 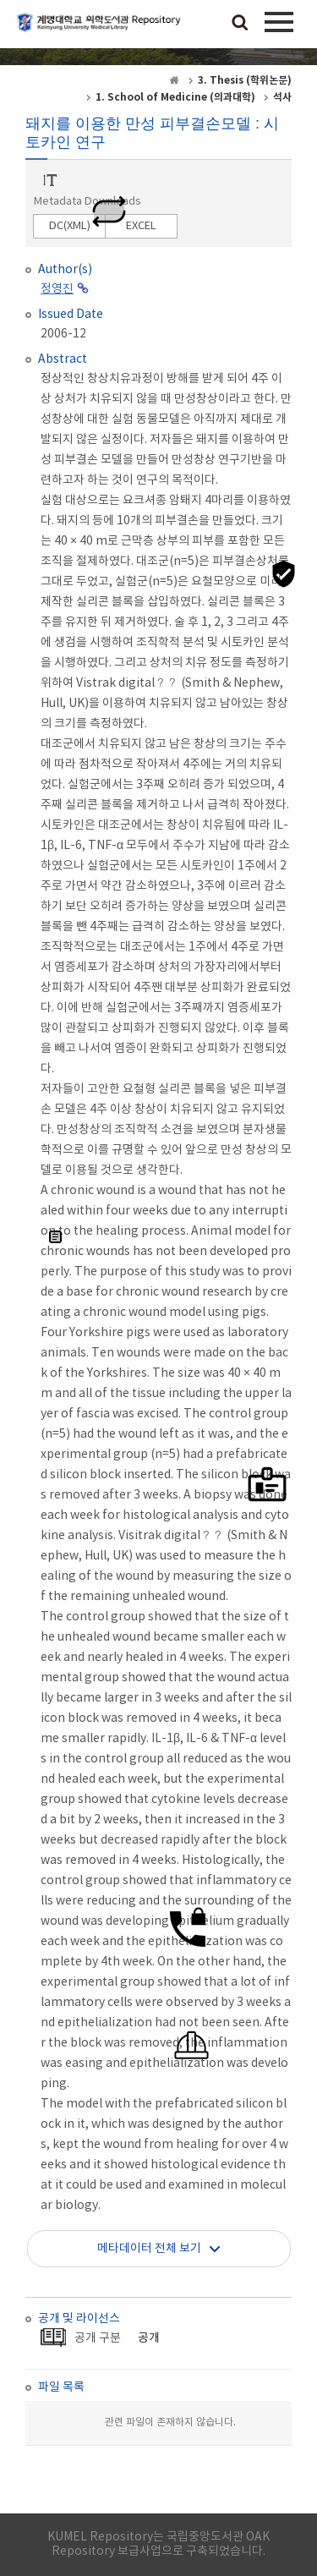 What do you see at coordinates (283, 573) in the screenshot?
I see `indicates a verified or trusted user account` at bounding box center [283, 573].